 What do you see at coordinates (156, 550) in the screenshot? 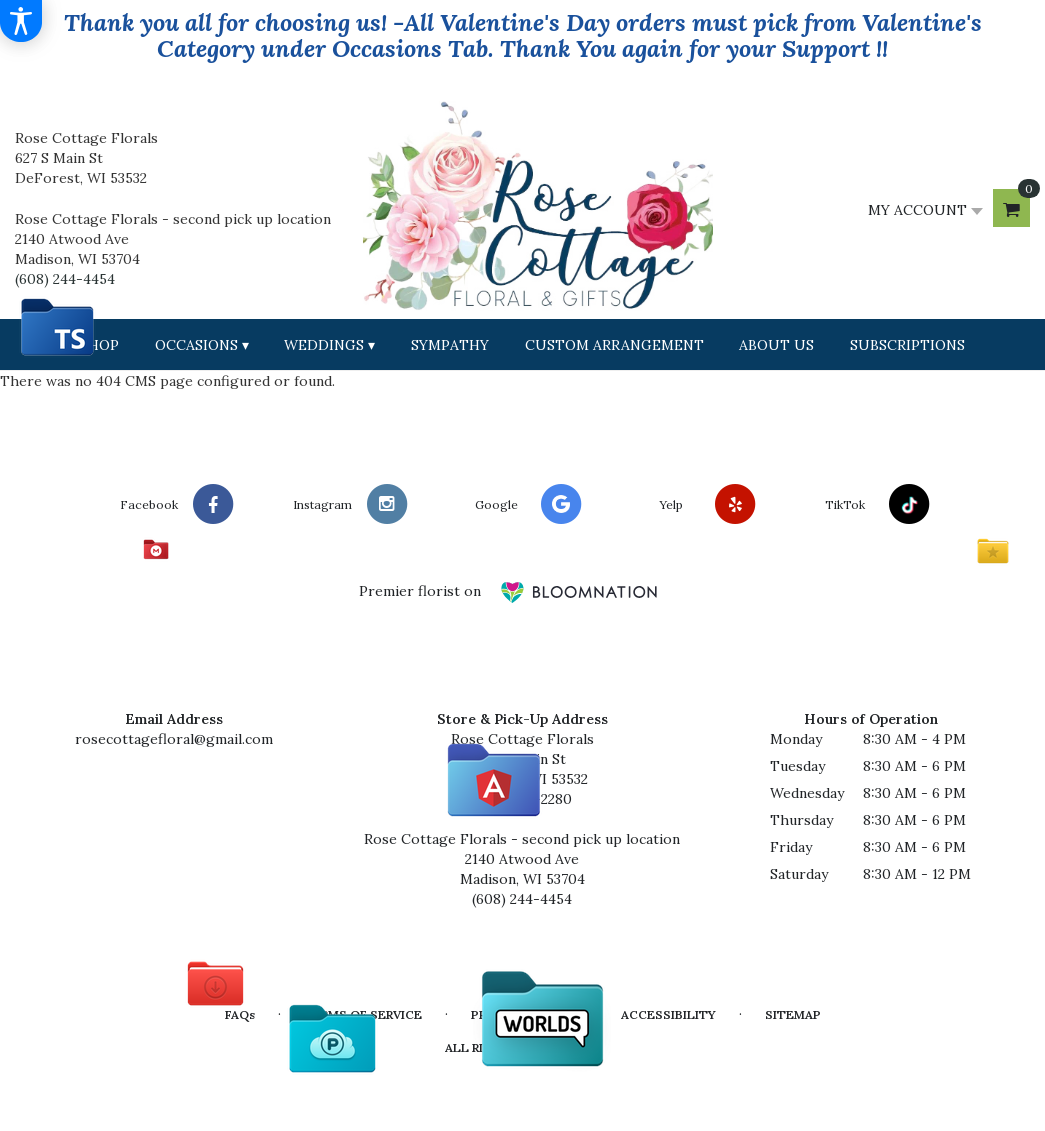
I see `open mega cloud storage folder` at bounding box center [156, 550].